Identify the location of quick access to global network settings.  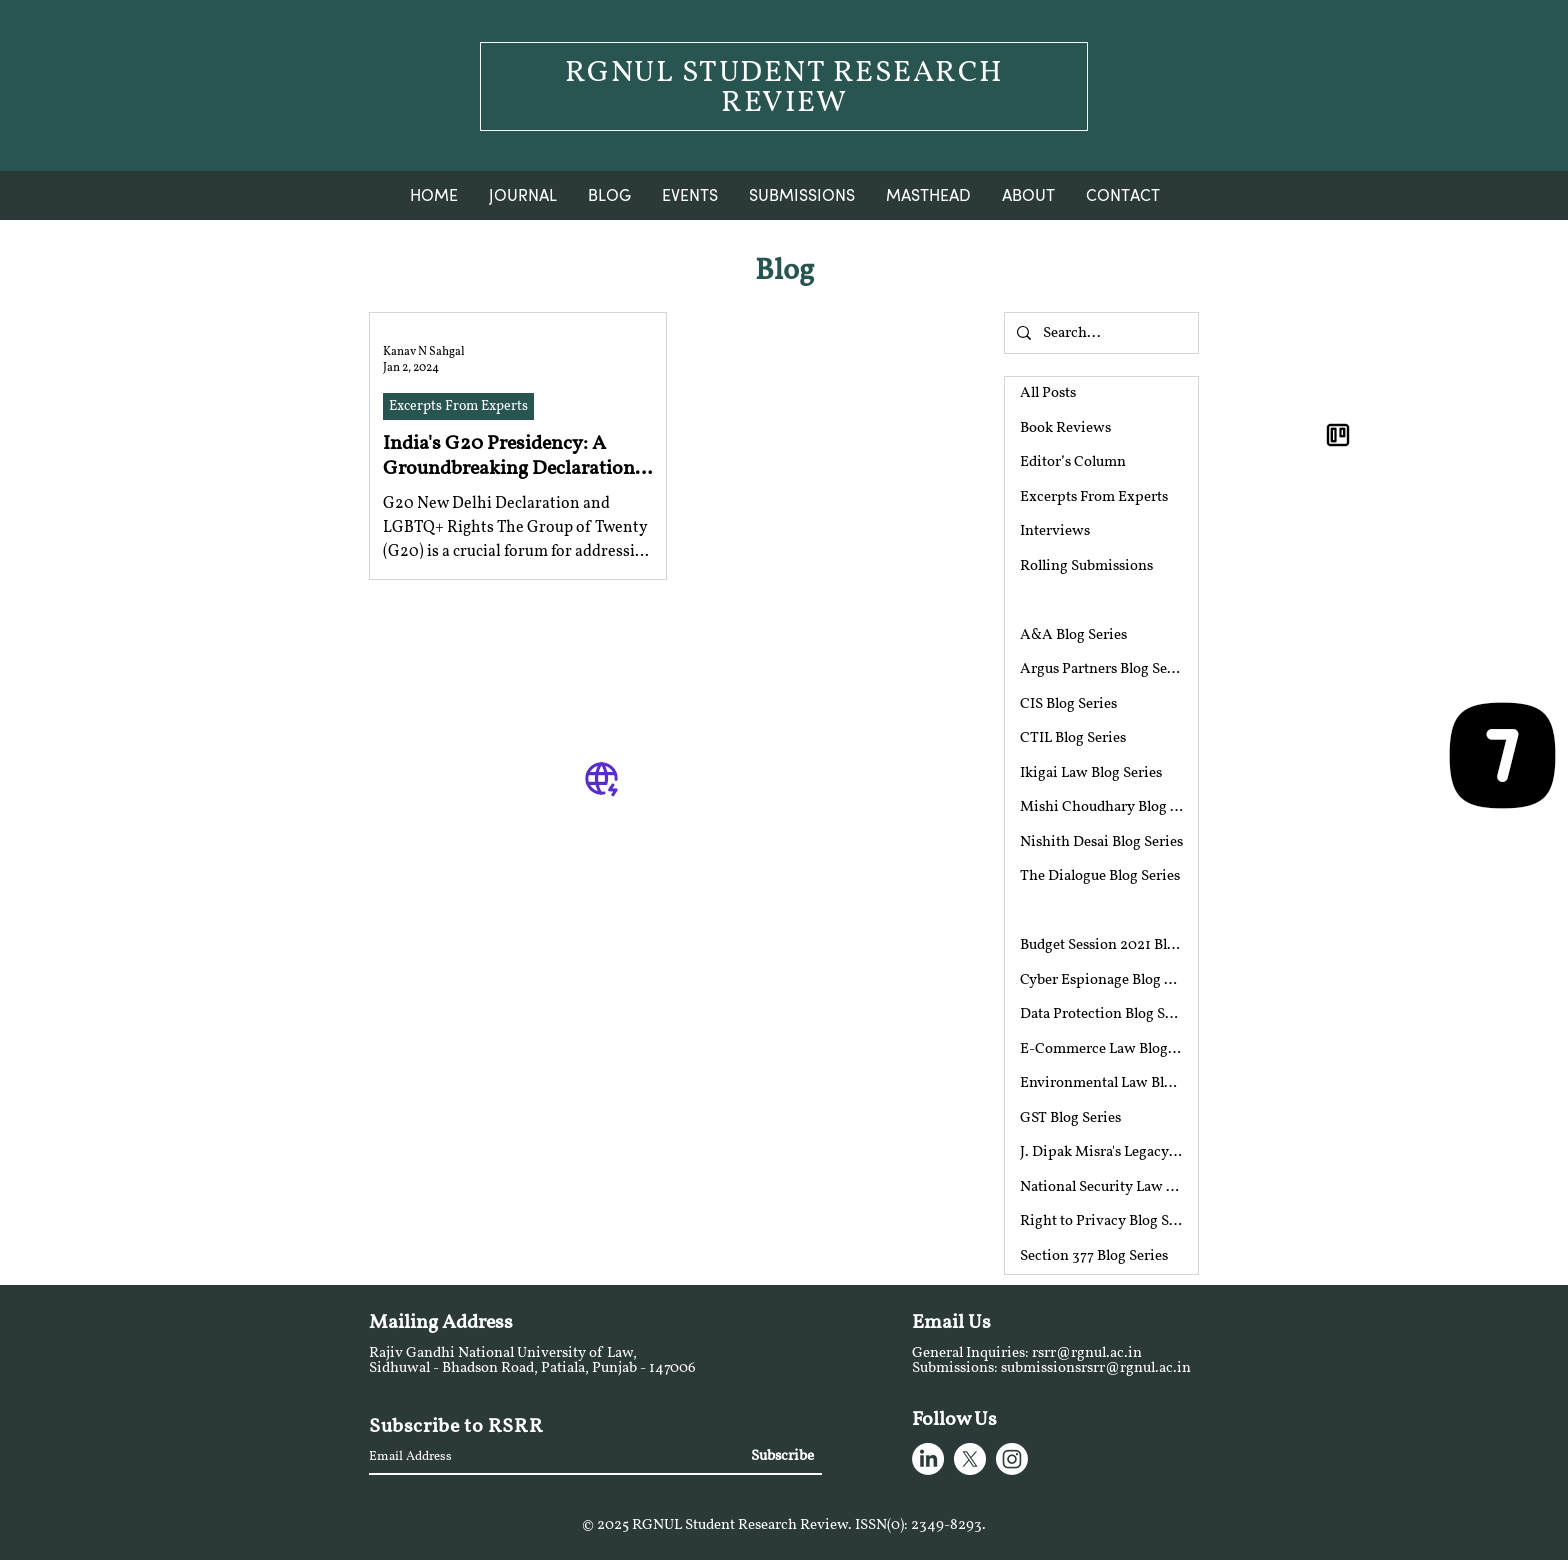
(601, 778).